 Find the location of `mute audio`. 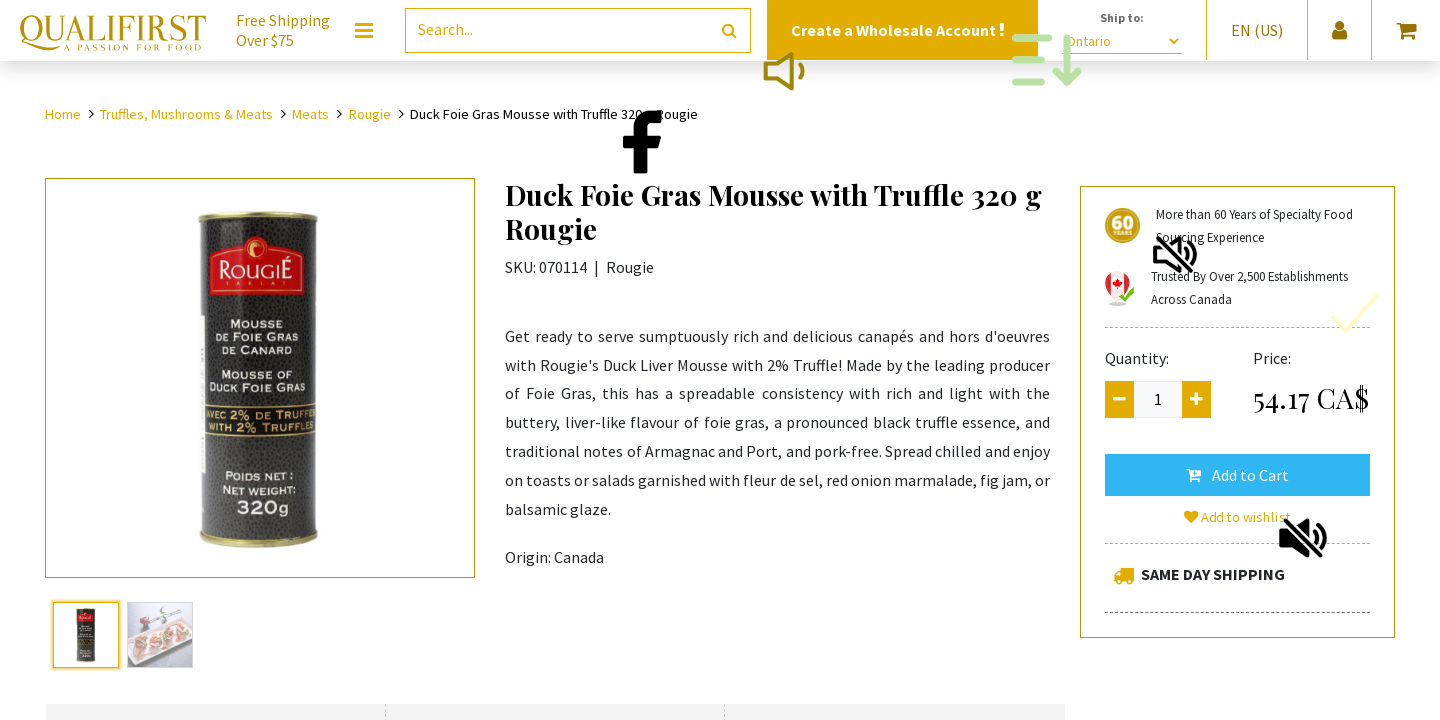

mute audio is located at coordinates (1303, 538).